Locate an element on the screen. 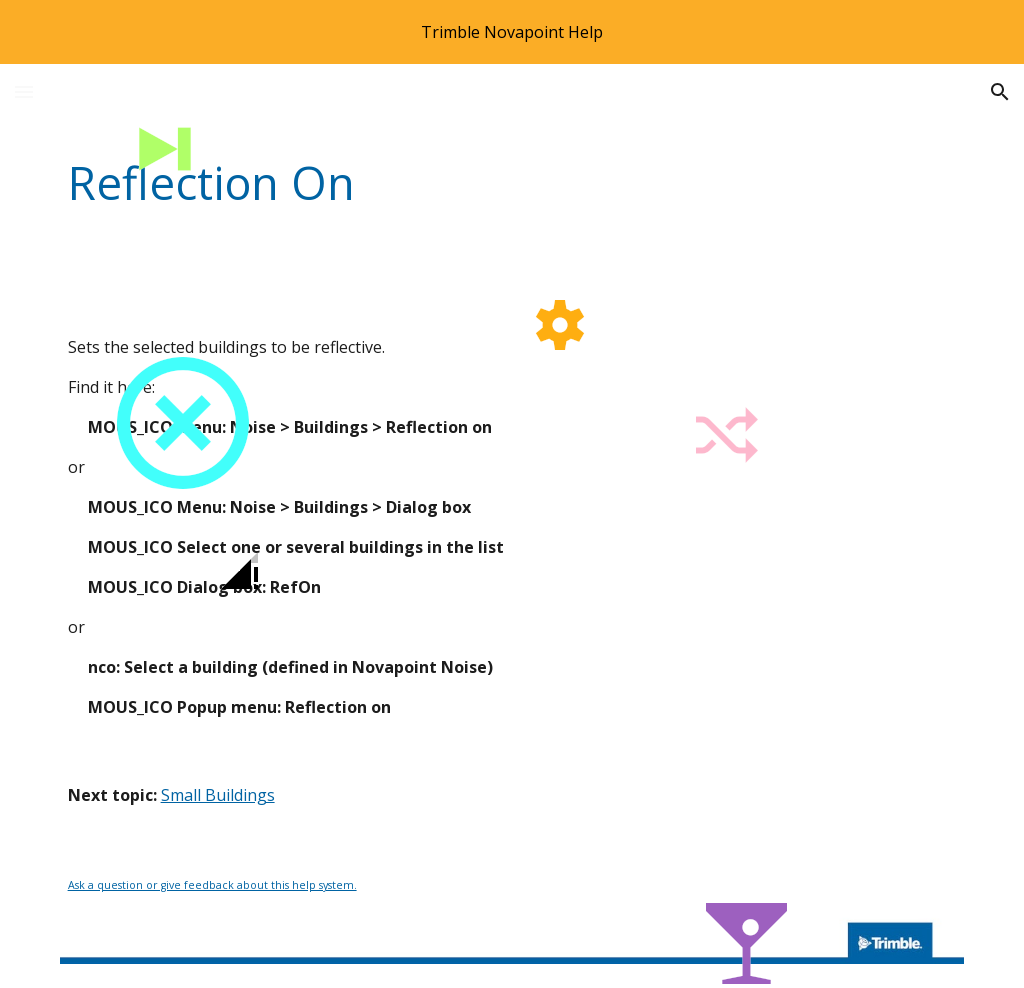 The image size is (1024, 988). indicates cellular signal with no internet connection is located at coordinates (239, 570).